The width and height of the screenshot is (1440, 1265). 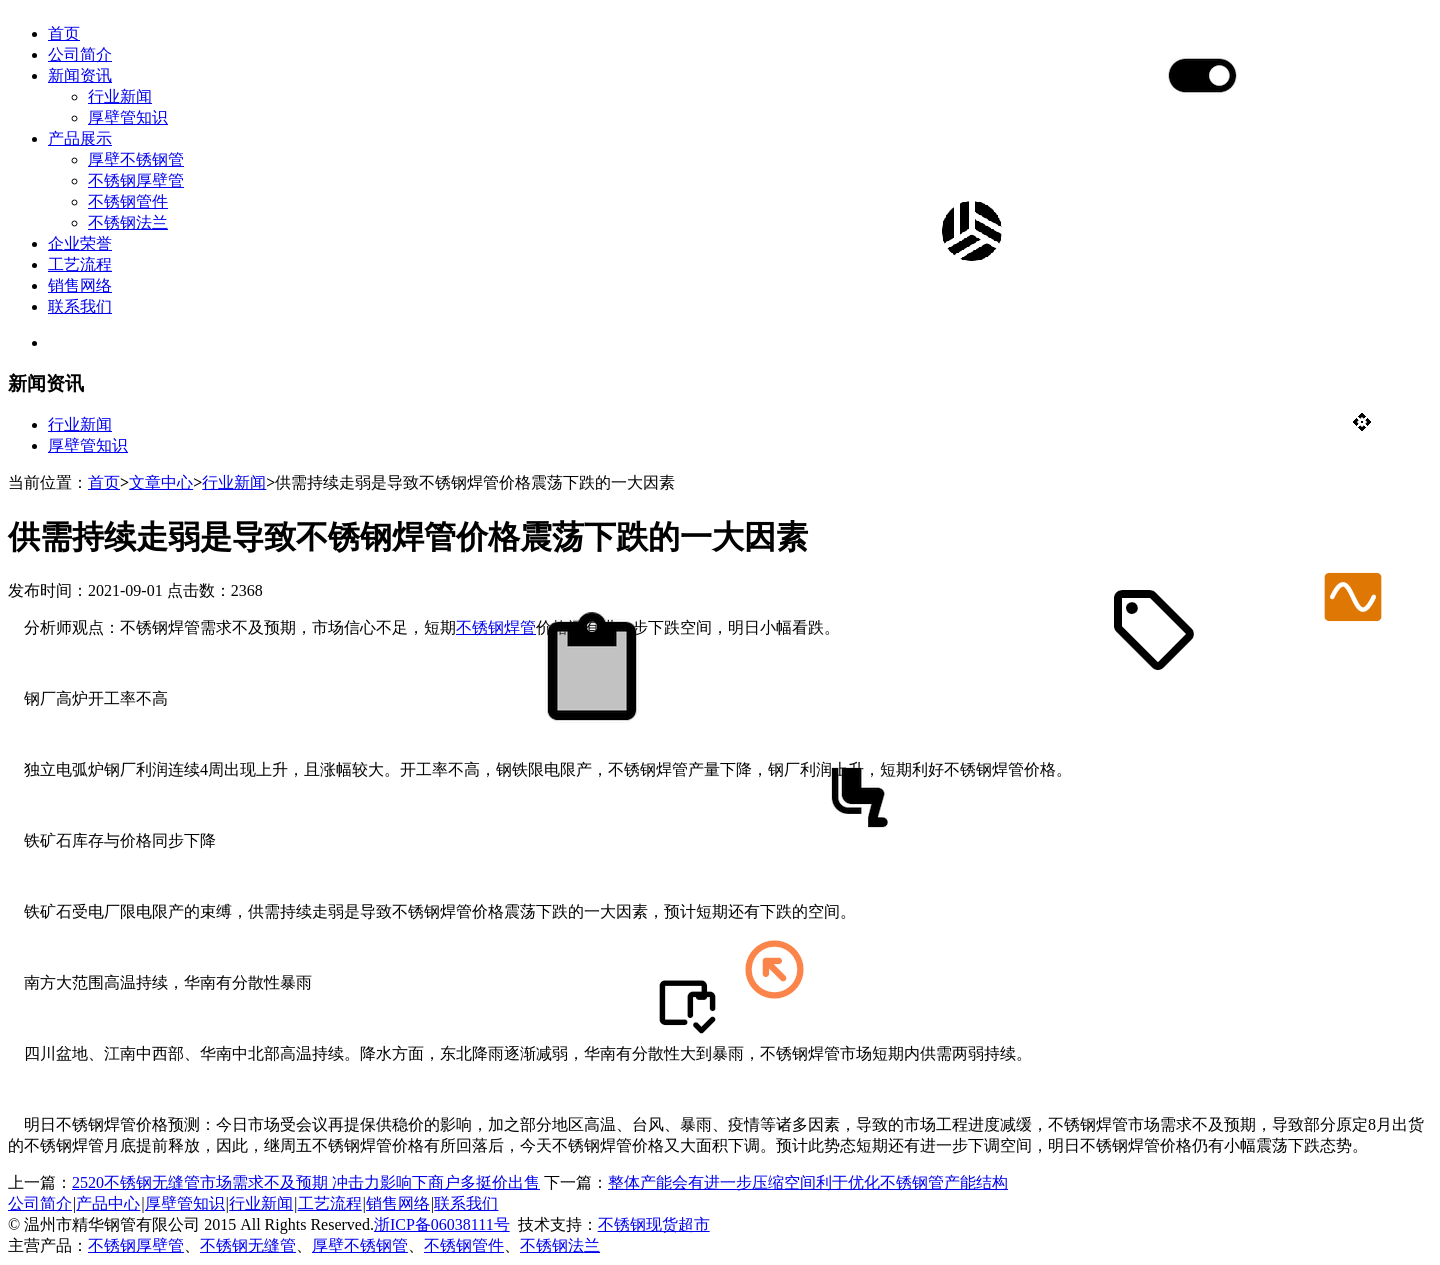 I want to click on access API settings or configuration, so click(x=1362, y=422).